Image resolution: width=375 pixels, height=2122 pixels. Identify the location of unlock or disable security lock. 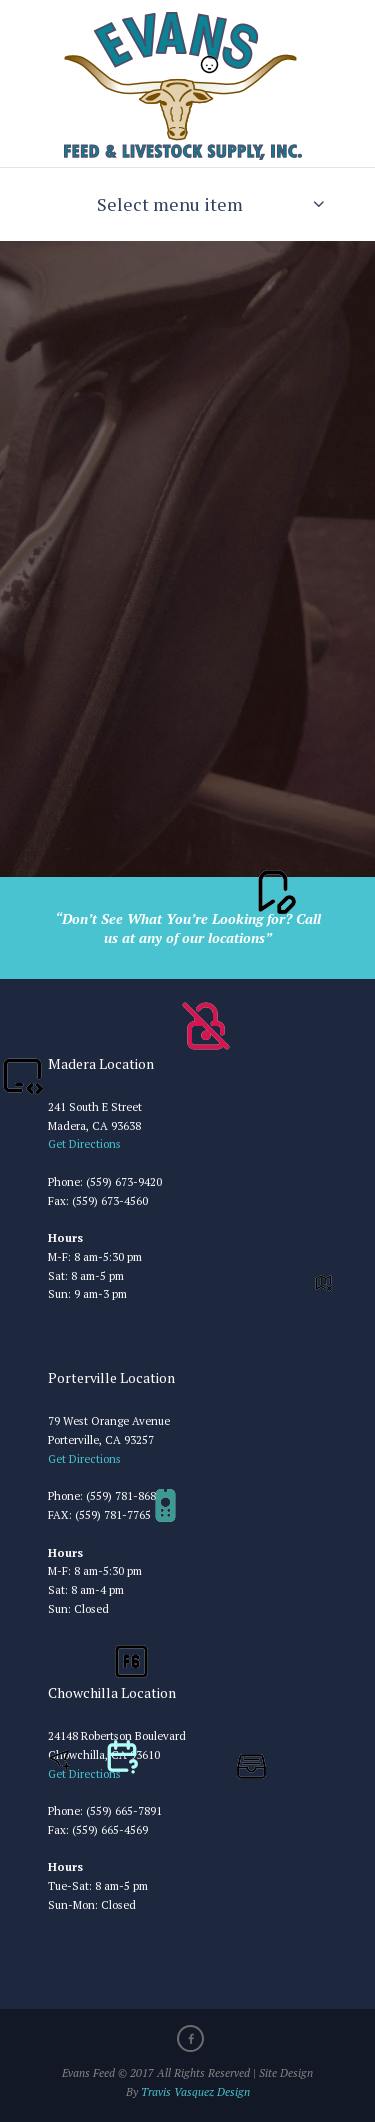
(206, 1026).